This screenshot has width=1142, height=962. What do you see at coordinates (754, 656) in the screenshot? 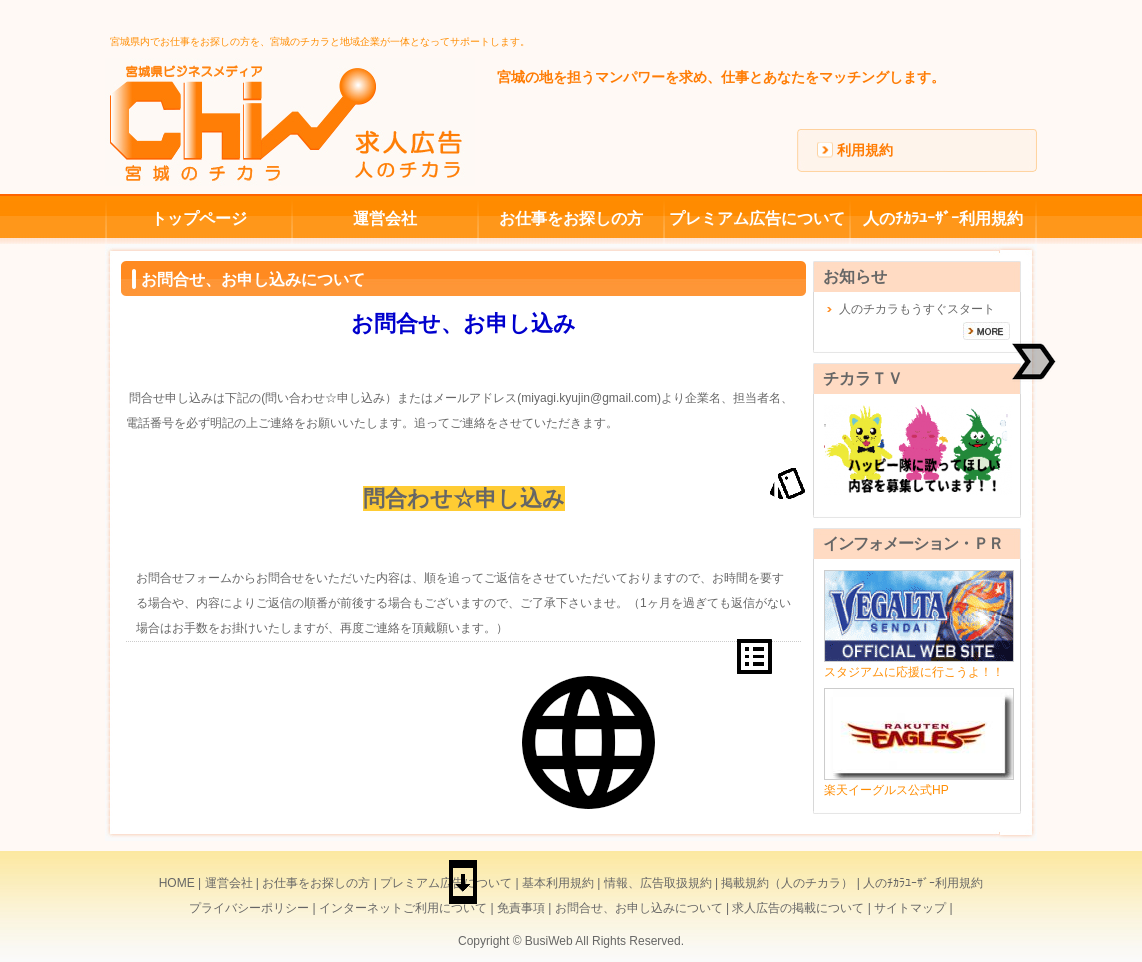
I see `view list details or summary` at bounding box center [754, 656].